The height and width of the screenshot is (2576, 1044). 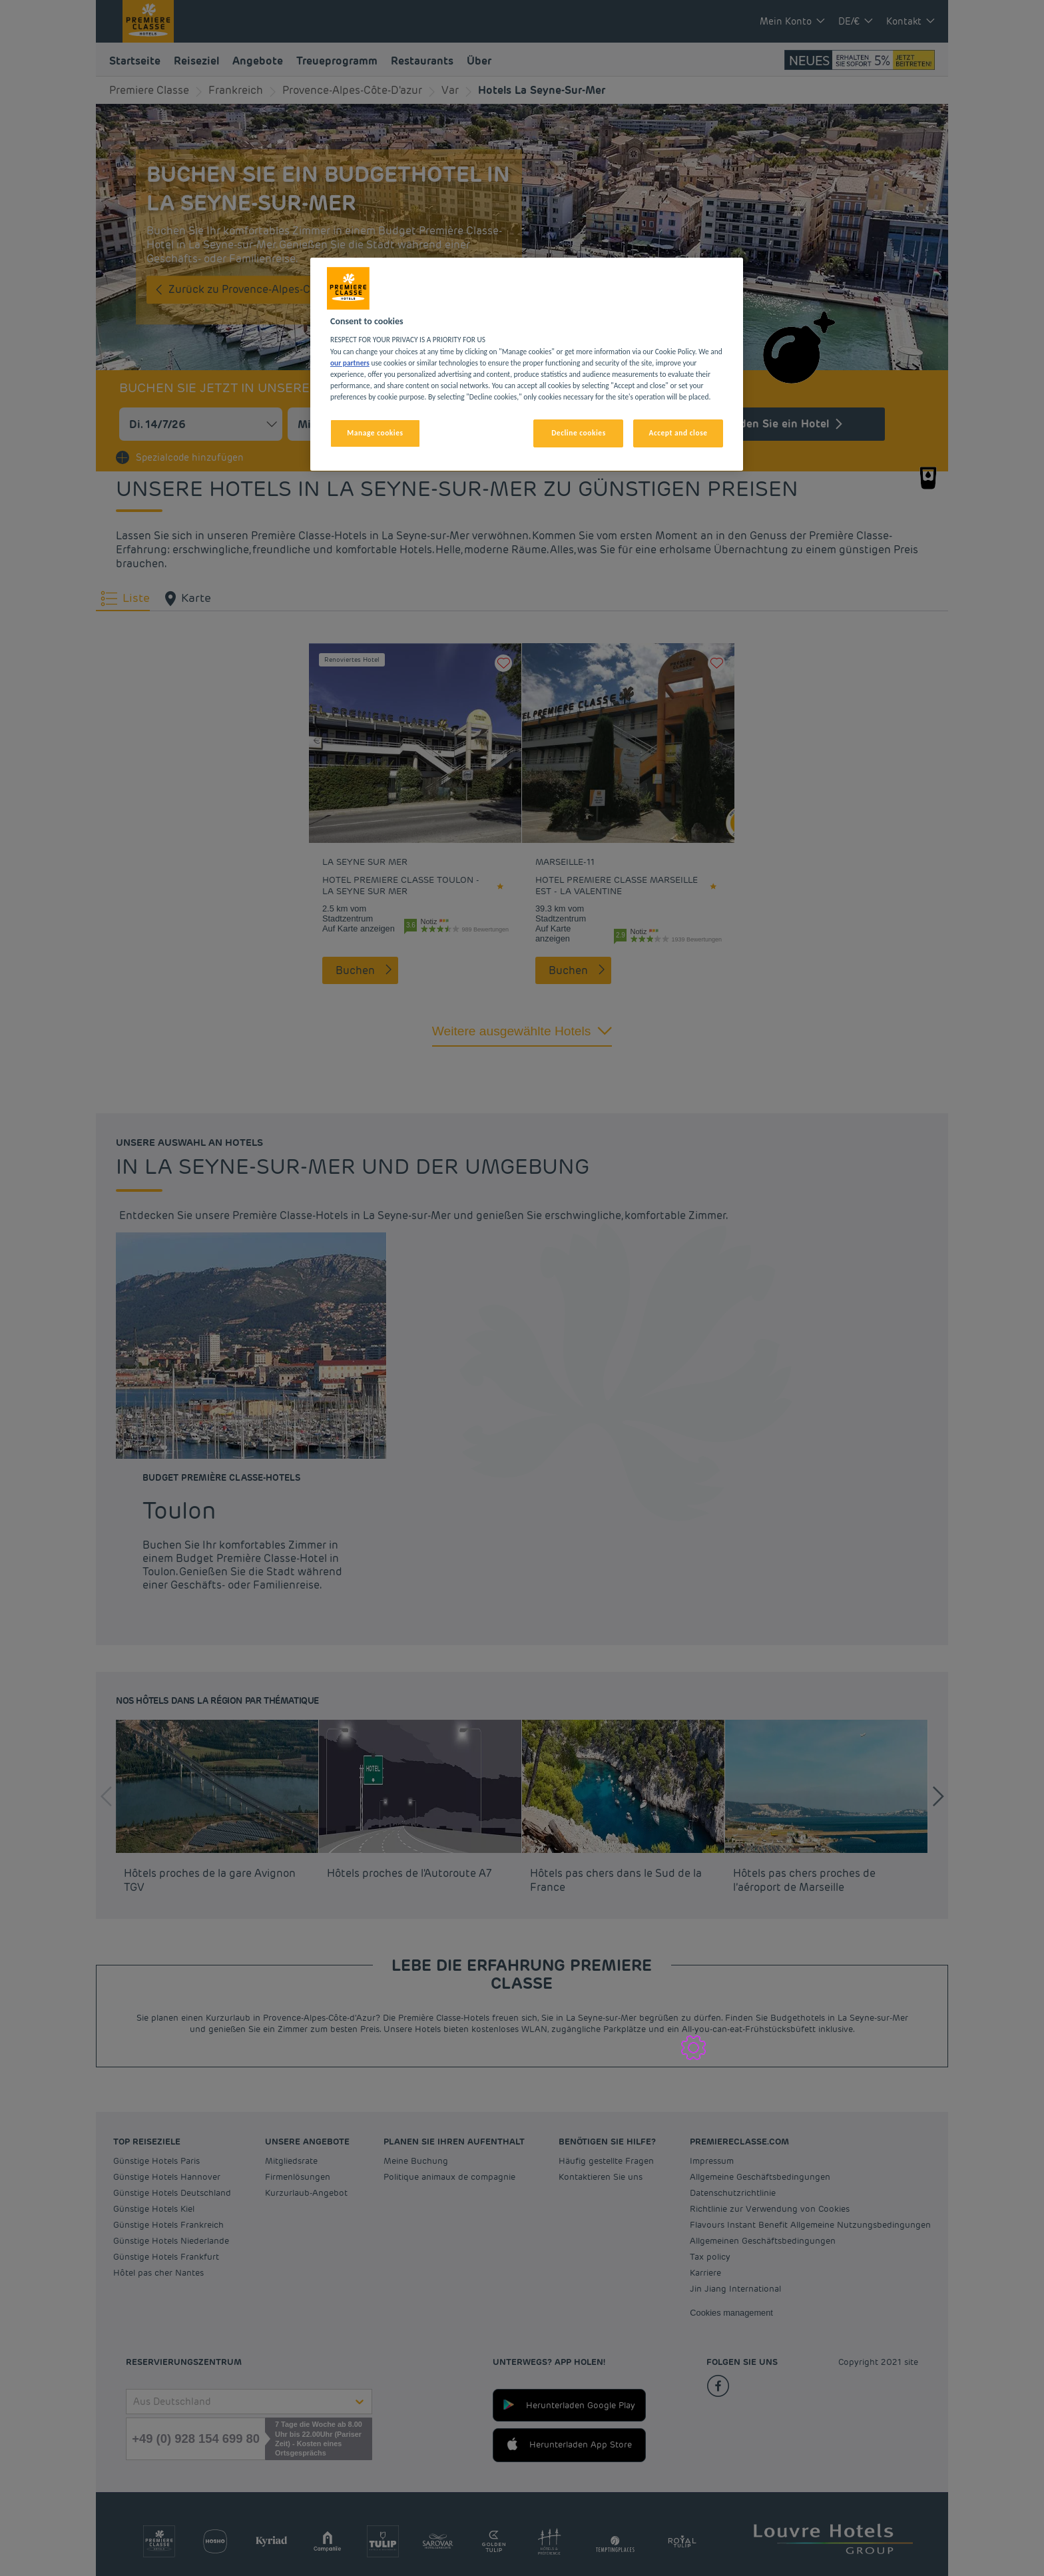 What do you see at coordinates (798, 348) in the screenshot?
I see `indicates a destructive or irreversible action` at bounding box center [798, 348].